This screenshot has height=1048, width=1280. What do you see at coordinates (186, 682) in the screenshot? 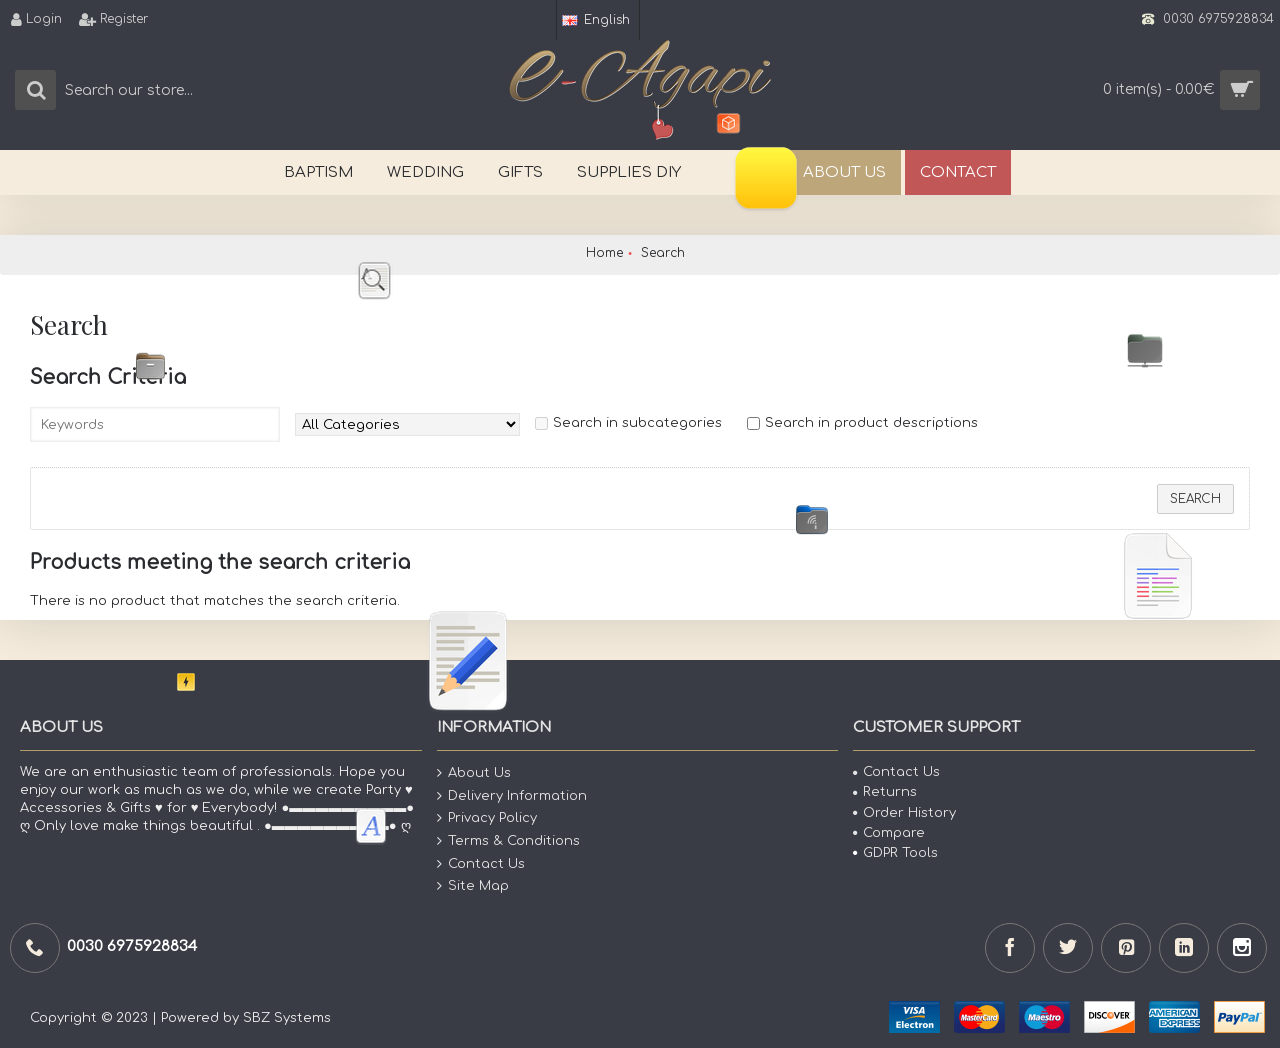
I see `open power management settings` at bounding box center [186, 682].